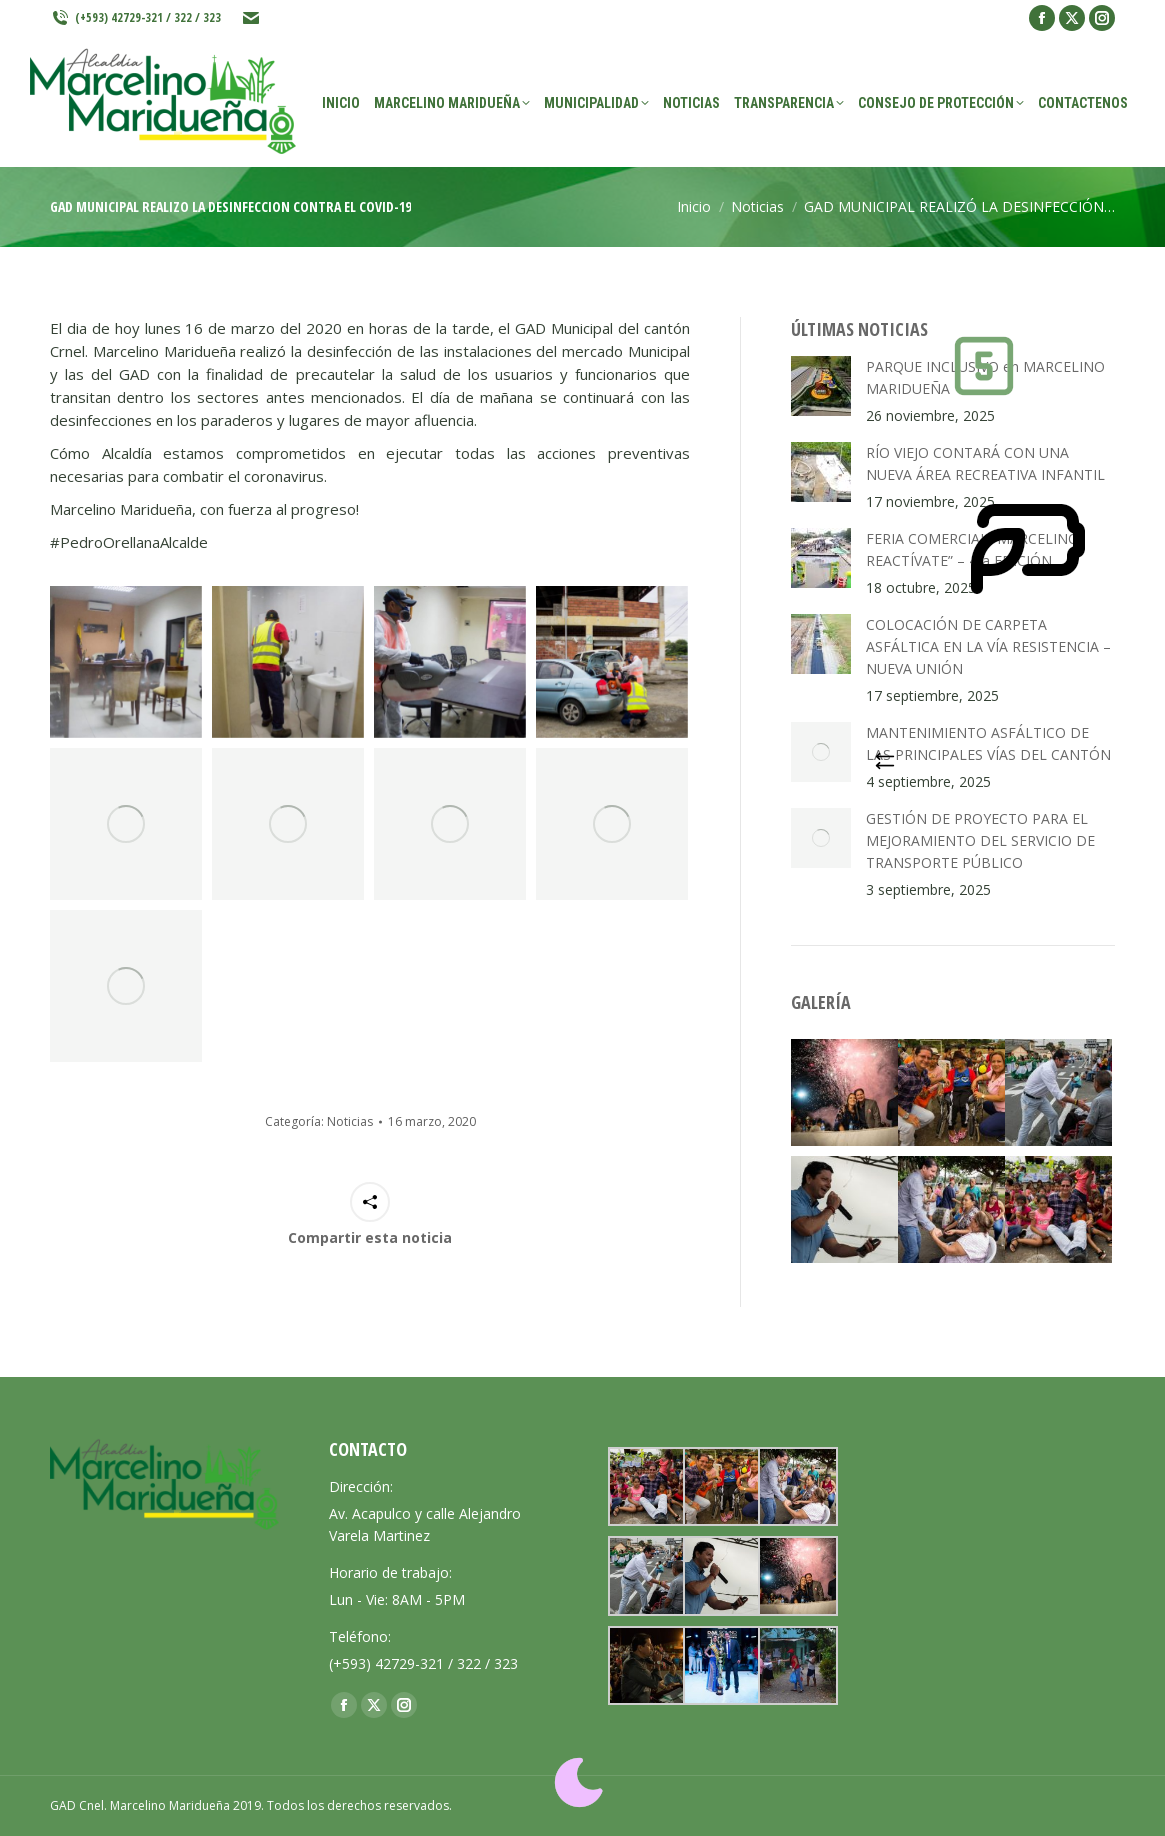 This screenshot has height=1836, width=1165. I want to click on move items to the left, so click(885, 761).